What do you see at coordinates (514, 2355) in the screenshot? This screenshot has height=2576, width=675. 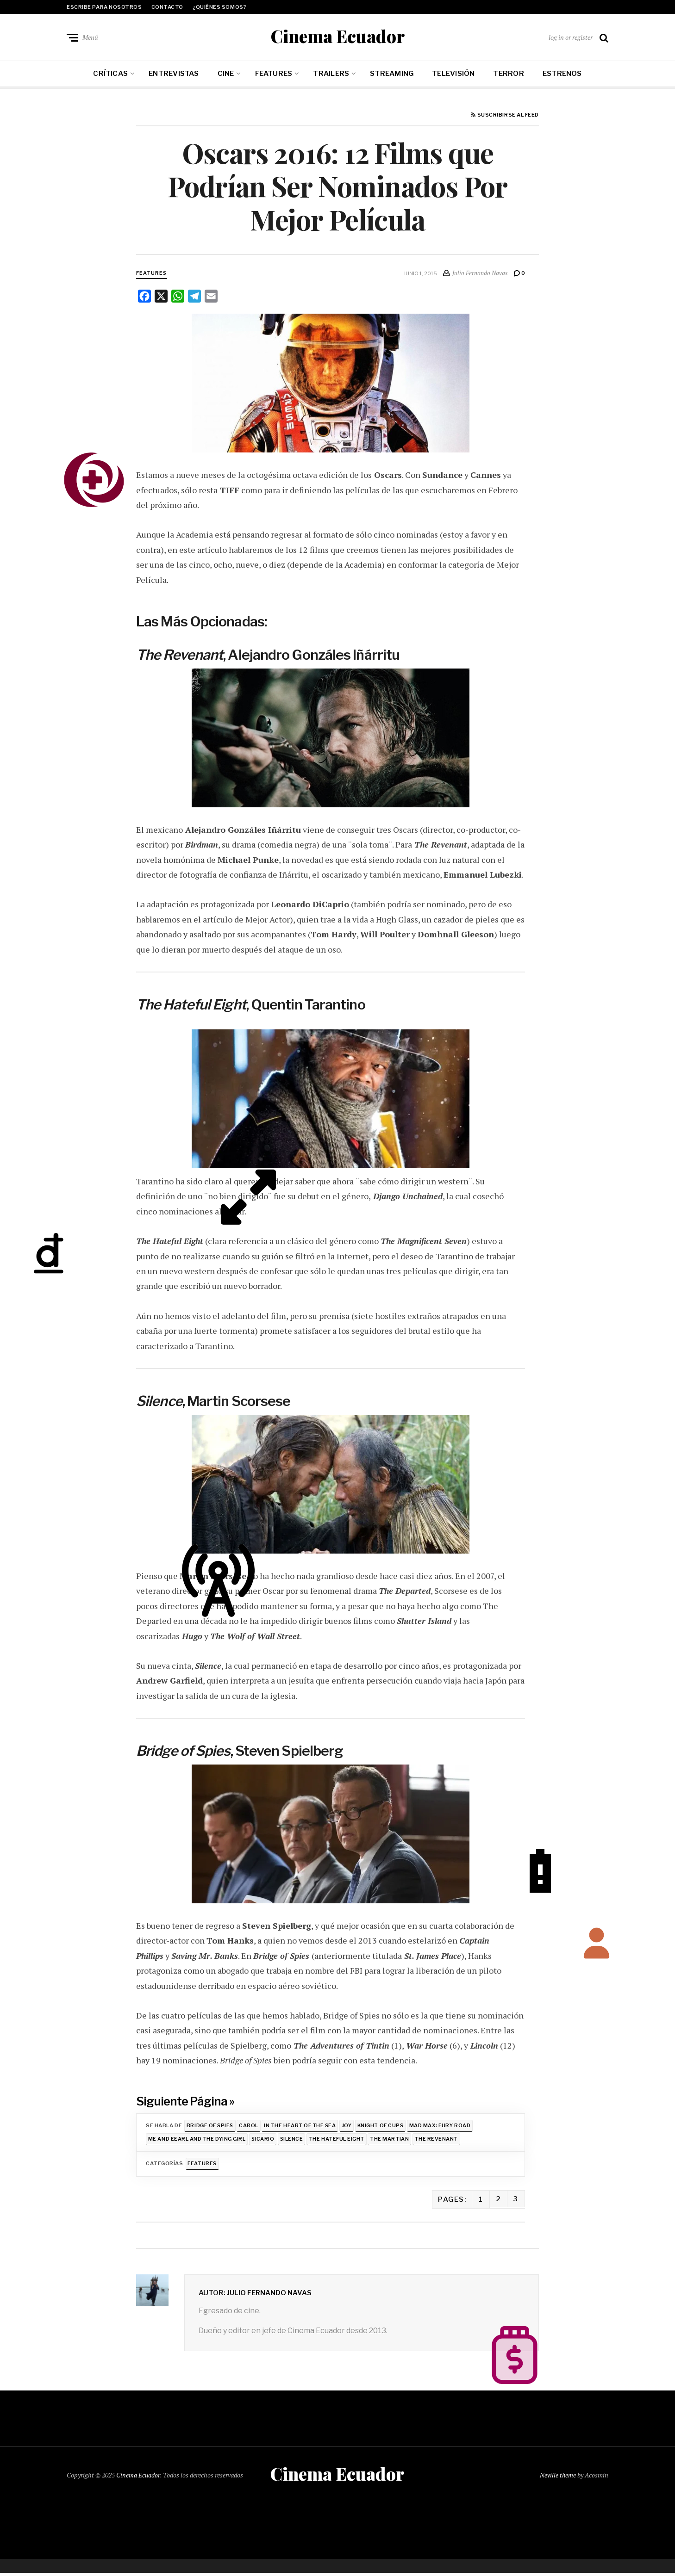 I see `send a tip or donation` at bounding box center [514, 2355].